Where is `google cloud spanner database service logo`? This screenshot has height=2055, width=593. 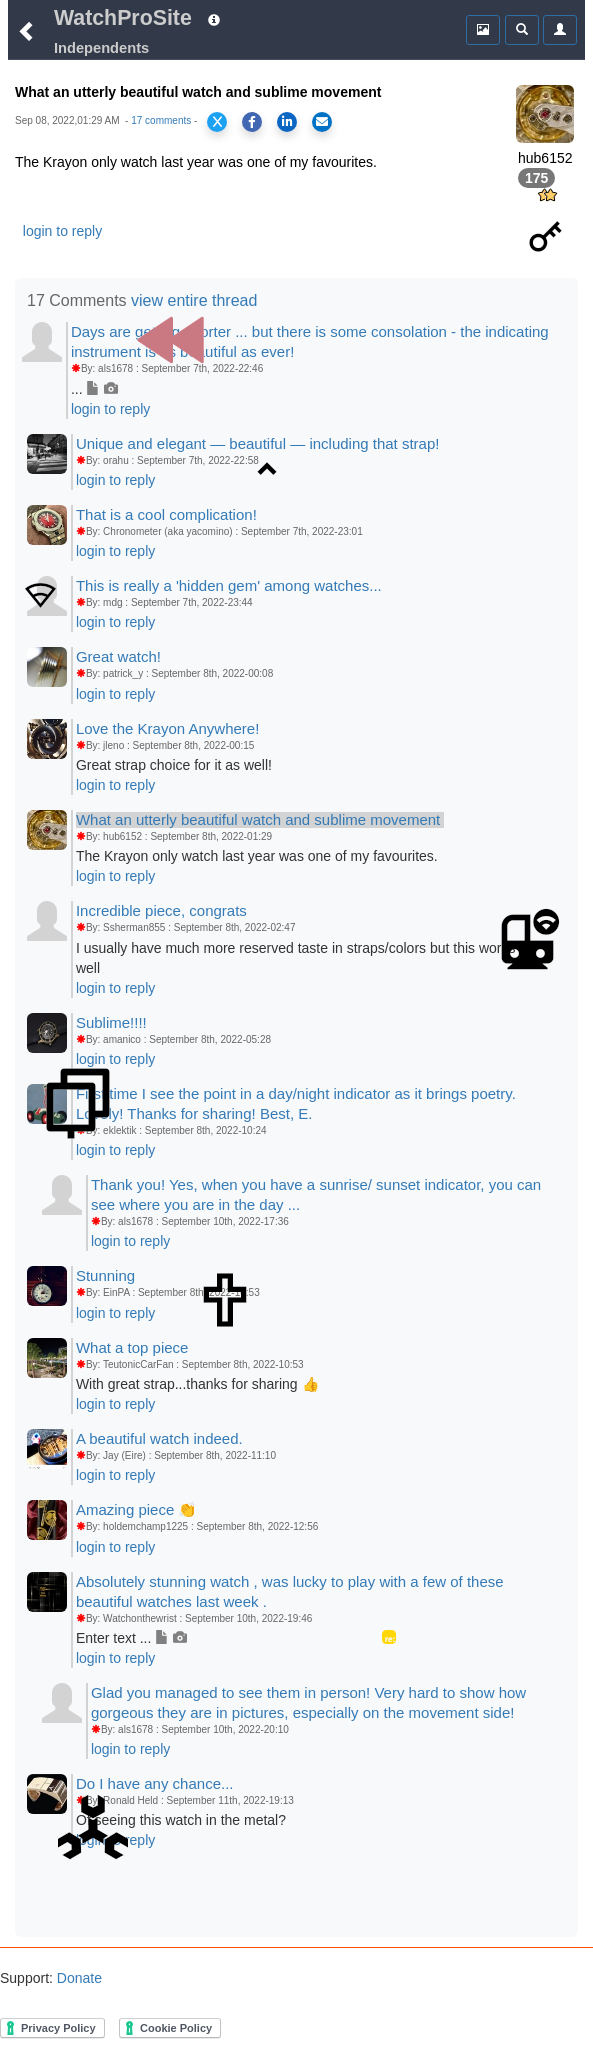
google cloud spanner database service logo is located at coordinates (93, 1827).